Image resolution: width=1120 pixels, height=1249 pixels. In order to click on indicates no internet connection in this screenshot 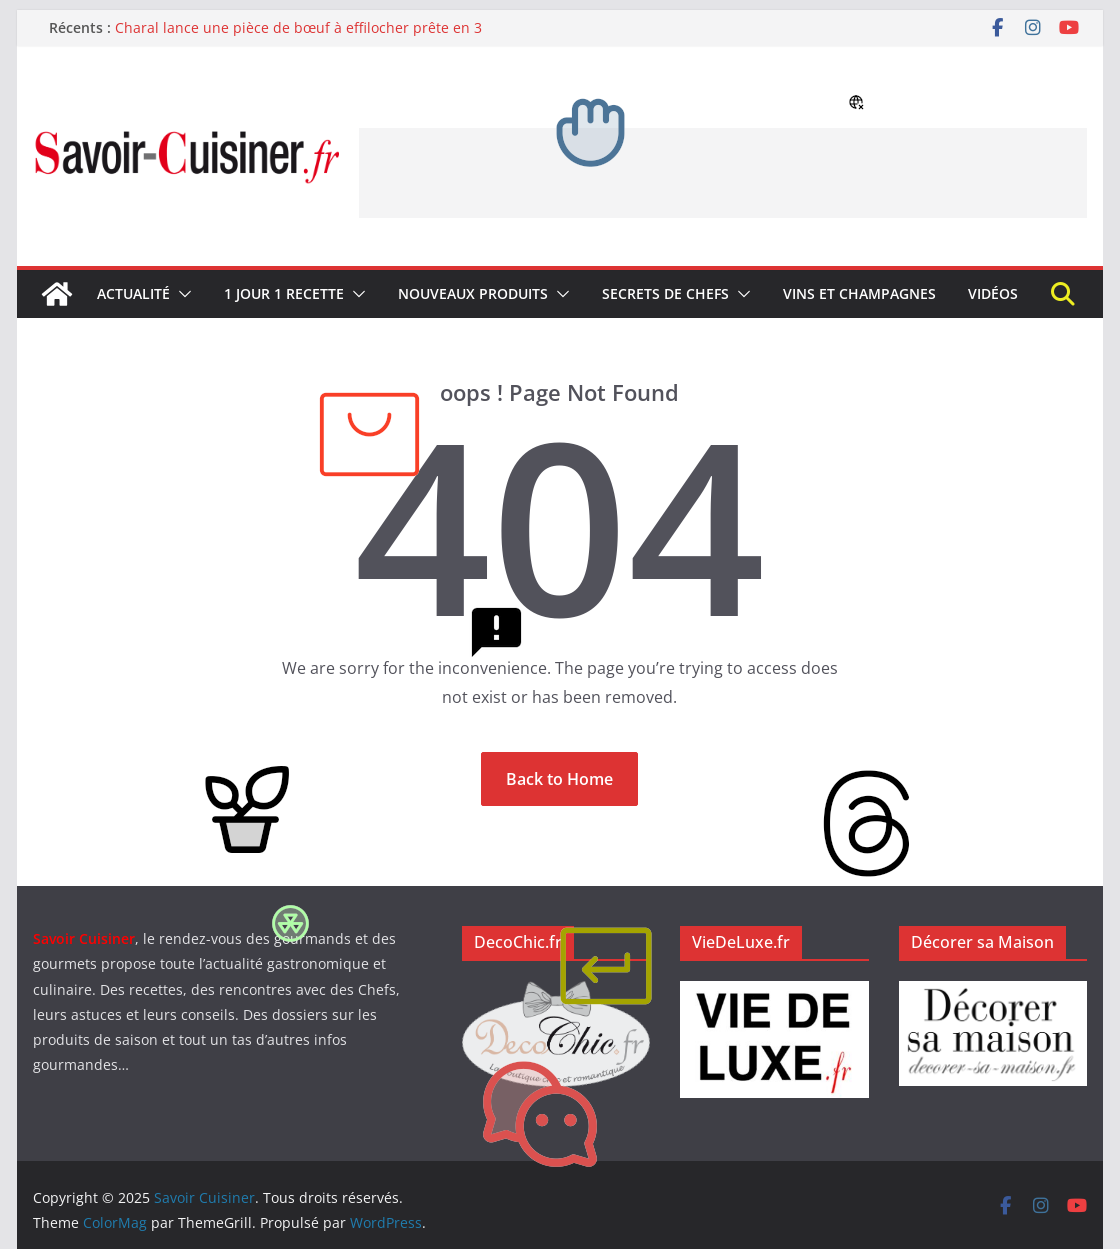, I will do `click(856, 102)`.